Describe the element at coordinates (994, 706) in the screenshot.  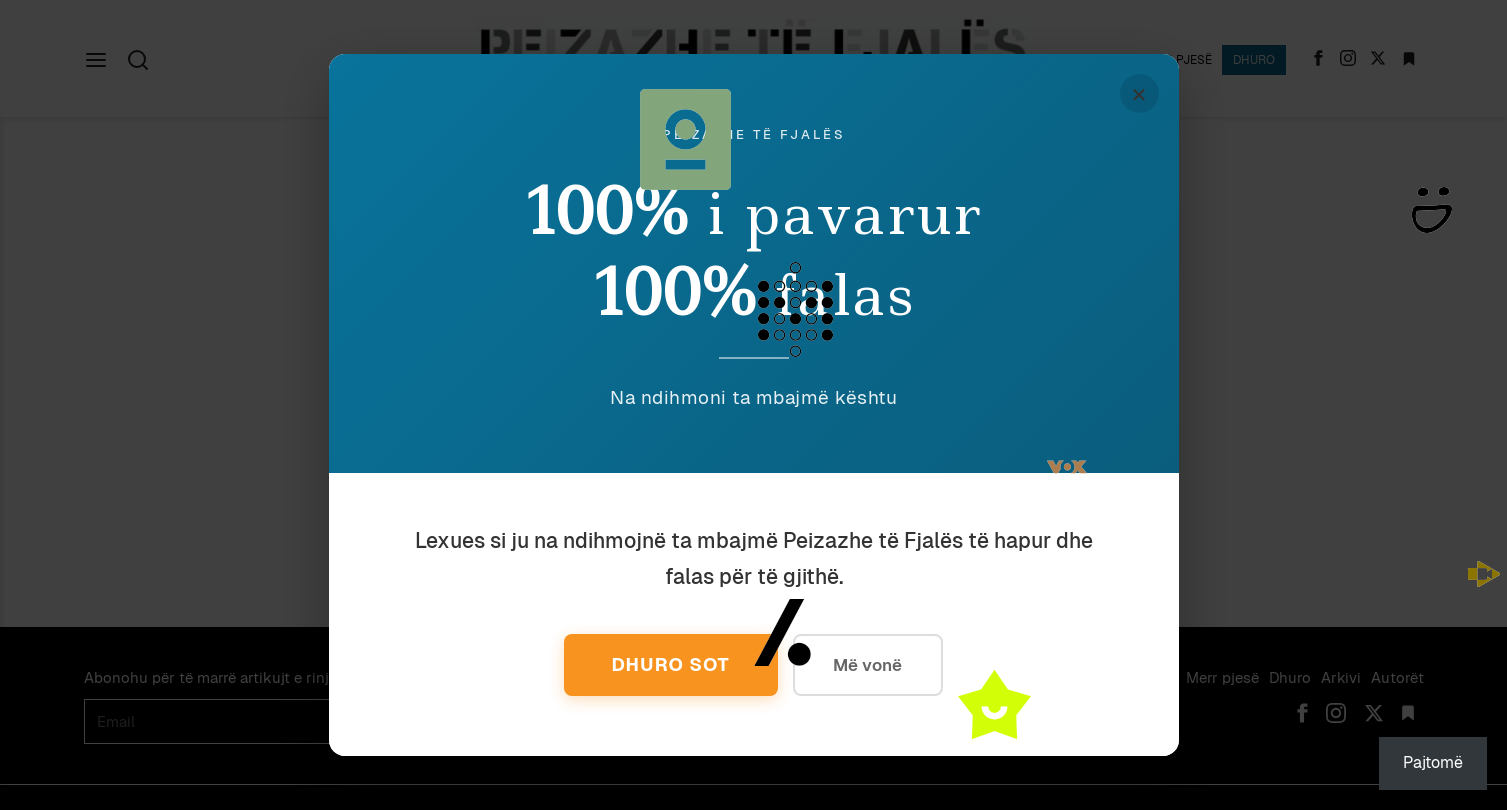
I see `indicates a favorite or starred item with positive feedback` at that location.